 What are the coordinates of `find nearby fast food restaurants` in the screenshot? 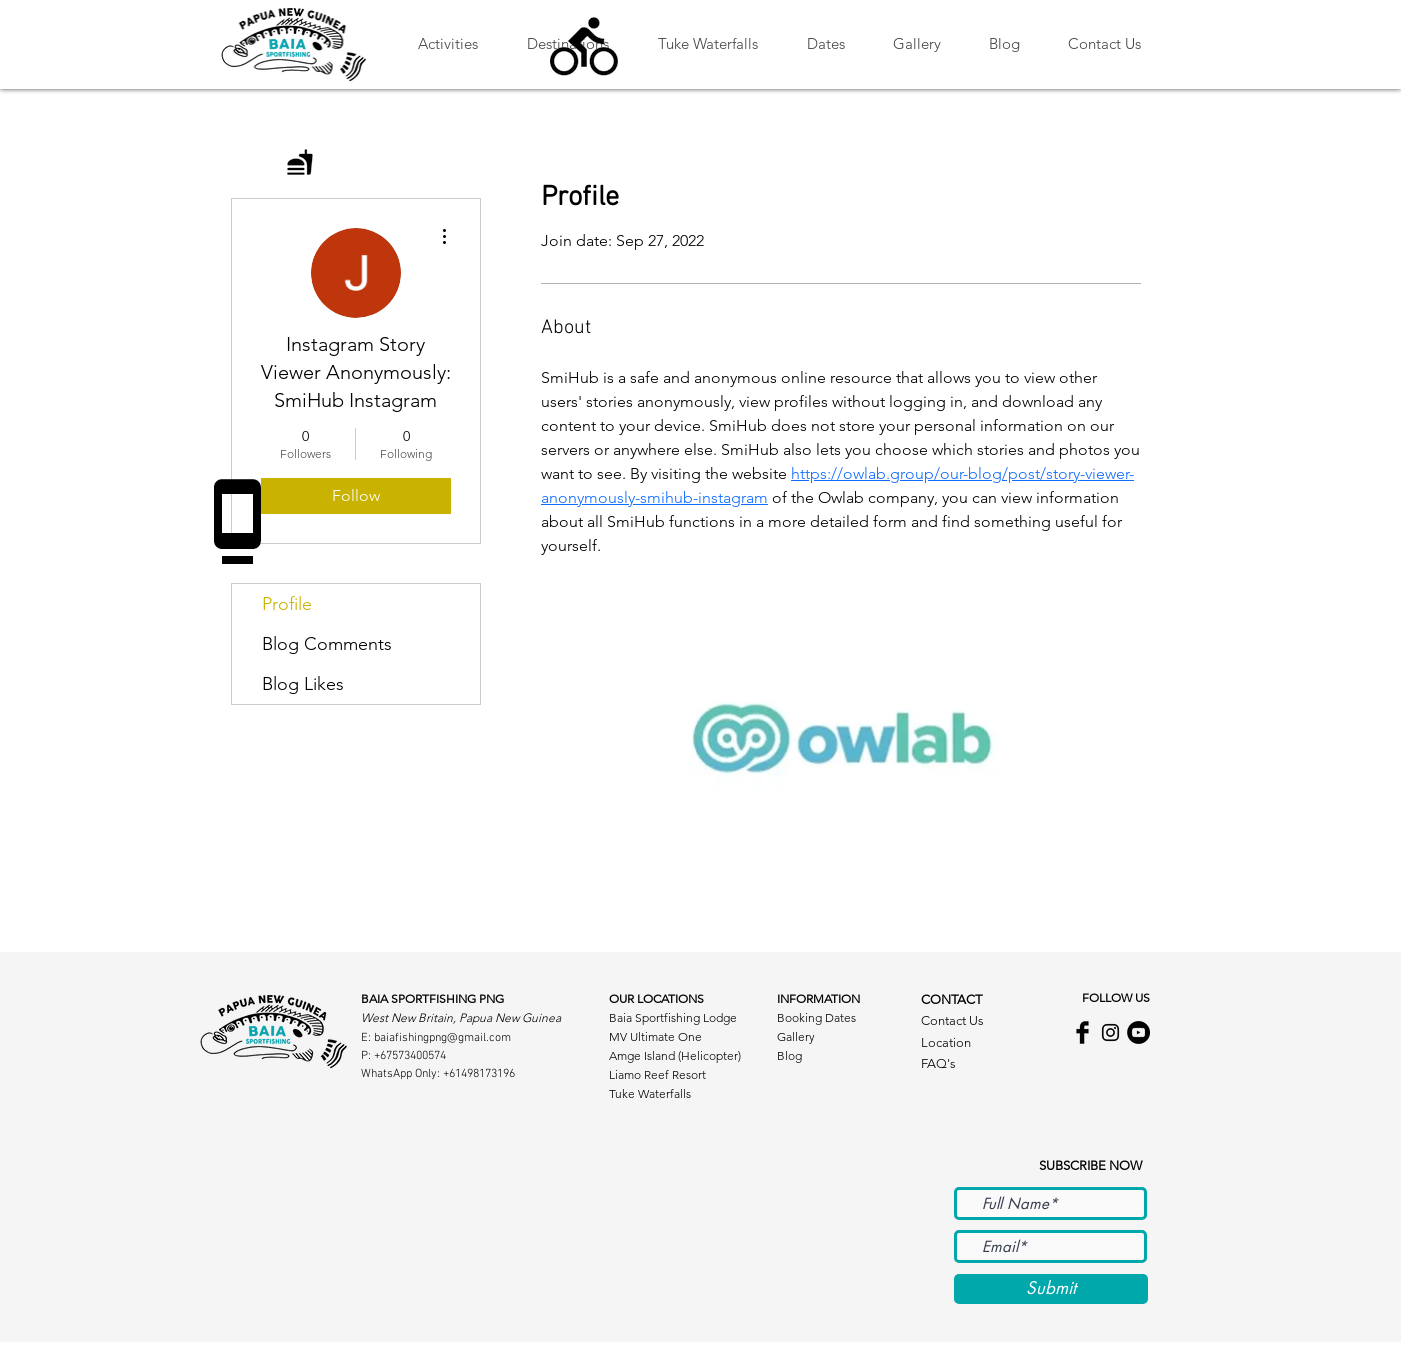 It's located at (300, 162).